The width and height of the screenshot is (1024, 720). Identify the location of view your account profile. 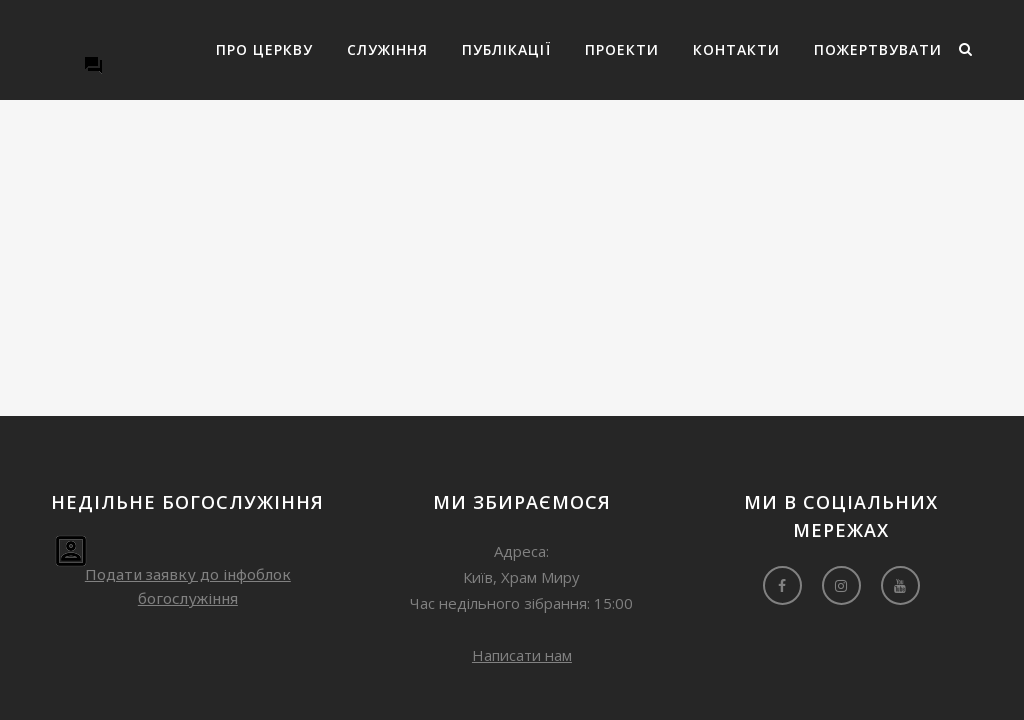
(71, 551).